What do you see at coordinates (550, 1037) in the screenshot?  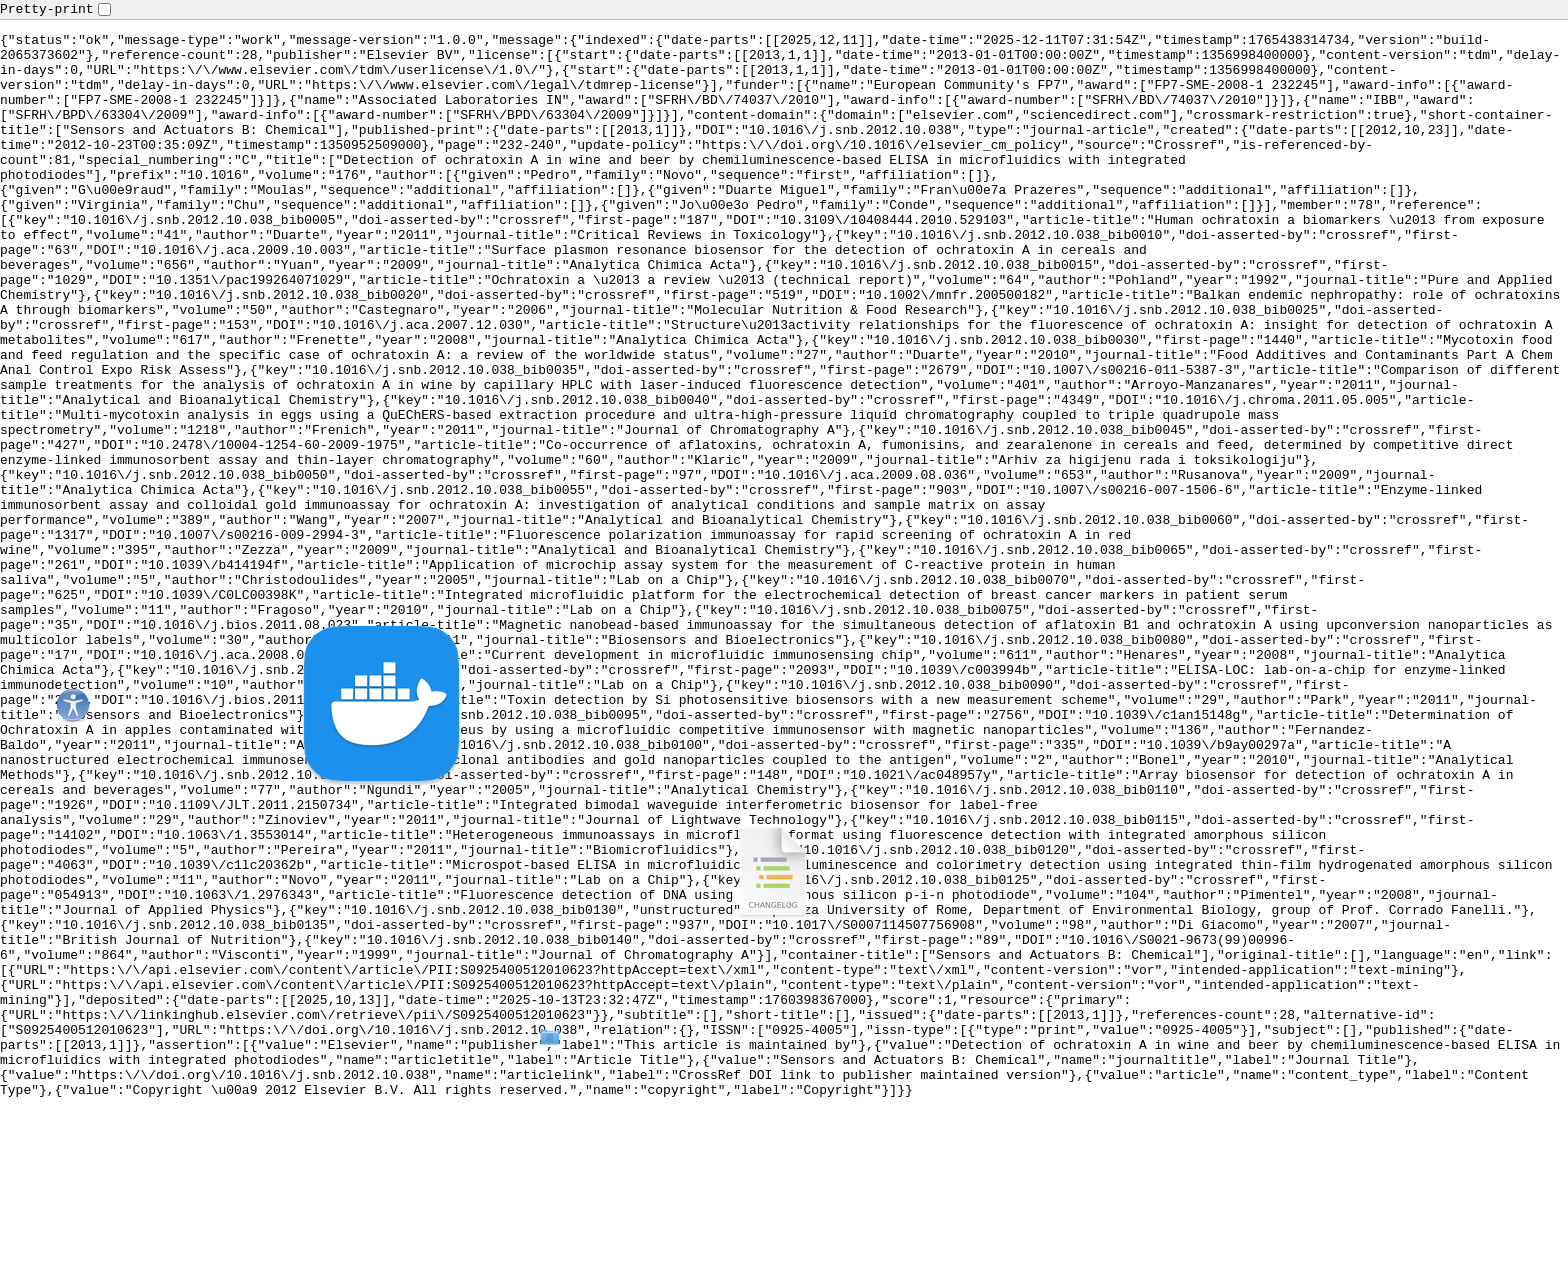 I see `open typography or font-related files folder` at bounding box center [550, 1037].